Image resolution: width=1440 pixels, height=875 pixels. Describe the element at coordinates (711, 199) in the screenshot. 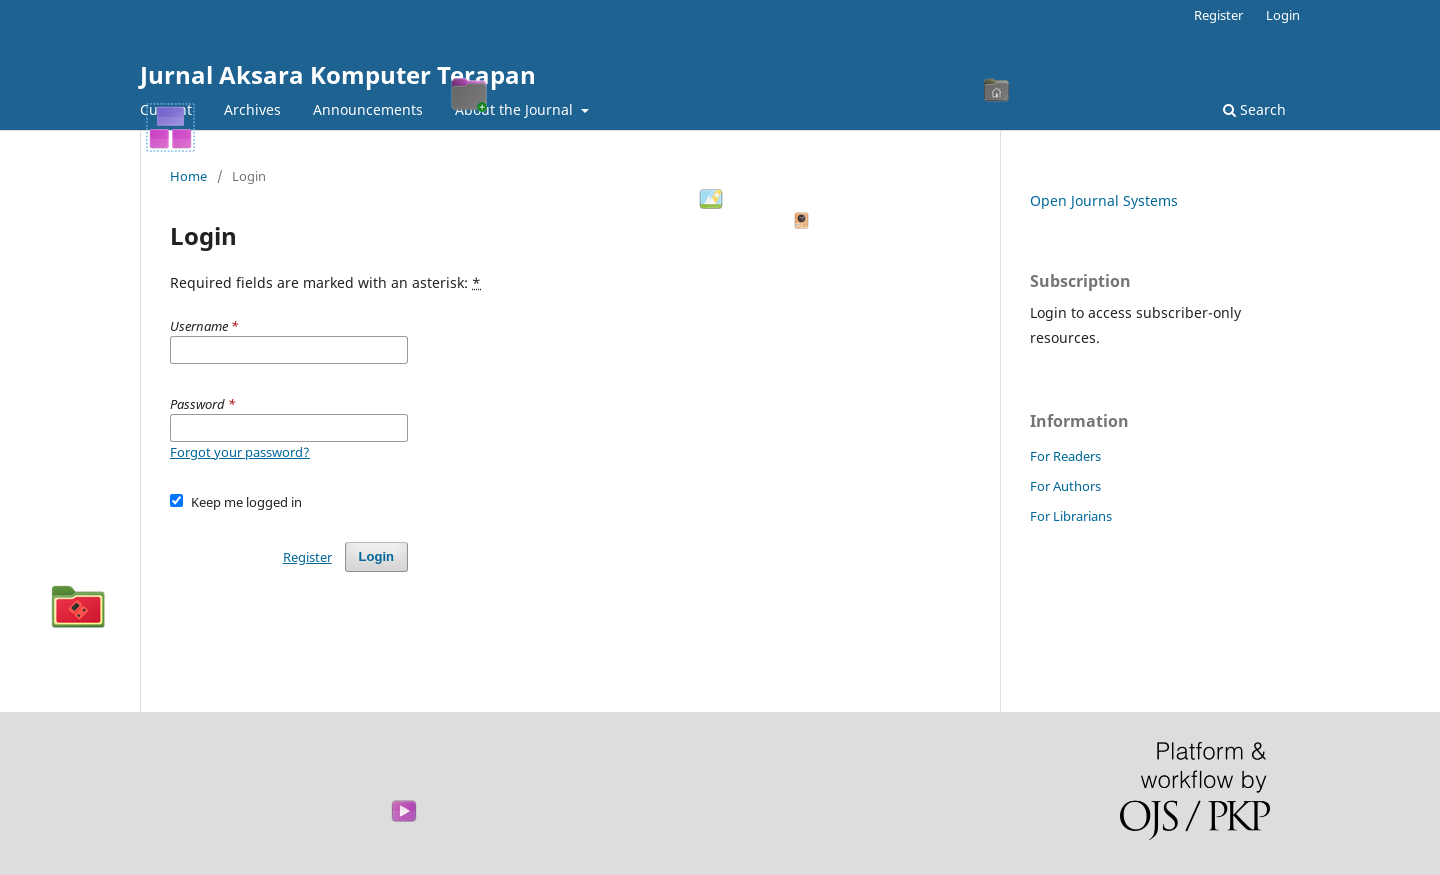

I see `open photo manager application` at that location.